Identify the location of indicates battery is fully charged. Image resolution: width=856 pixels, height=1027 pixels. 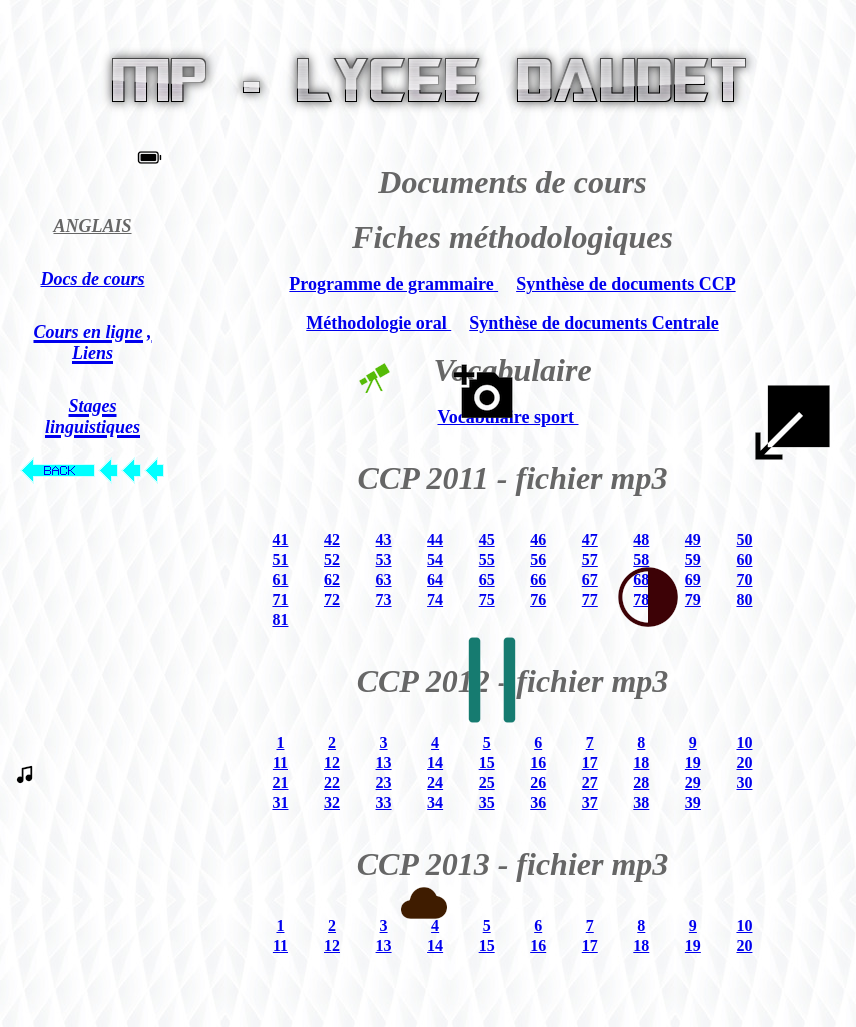
(149, 157).